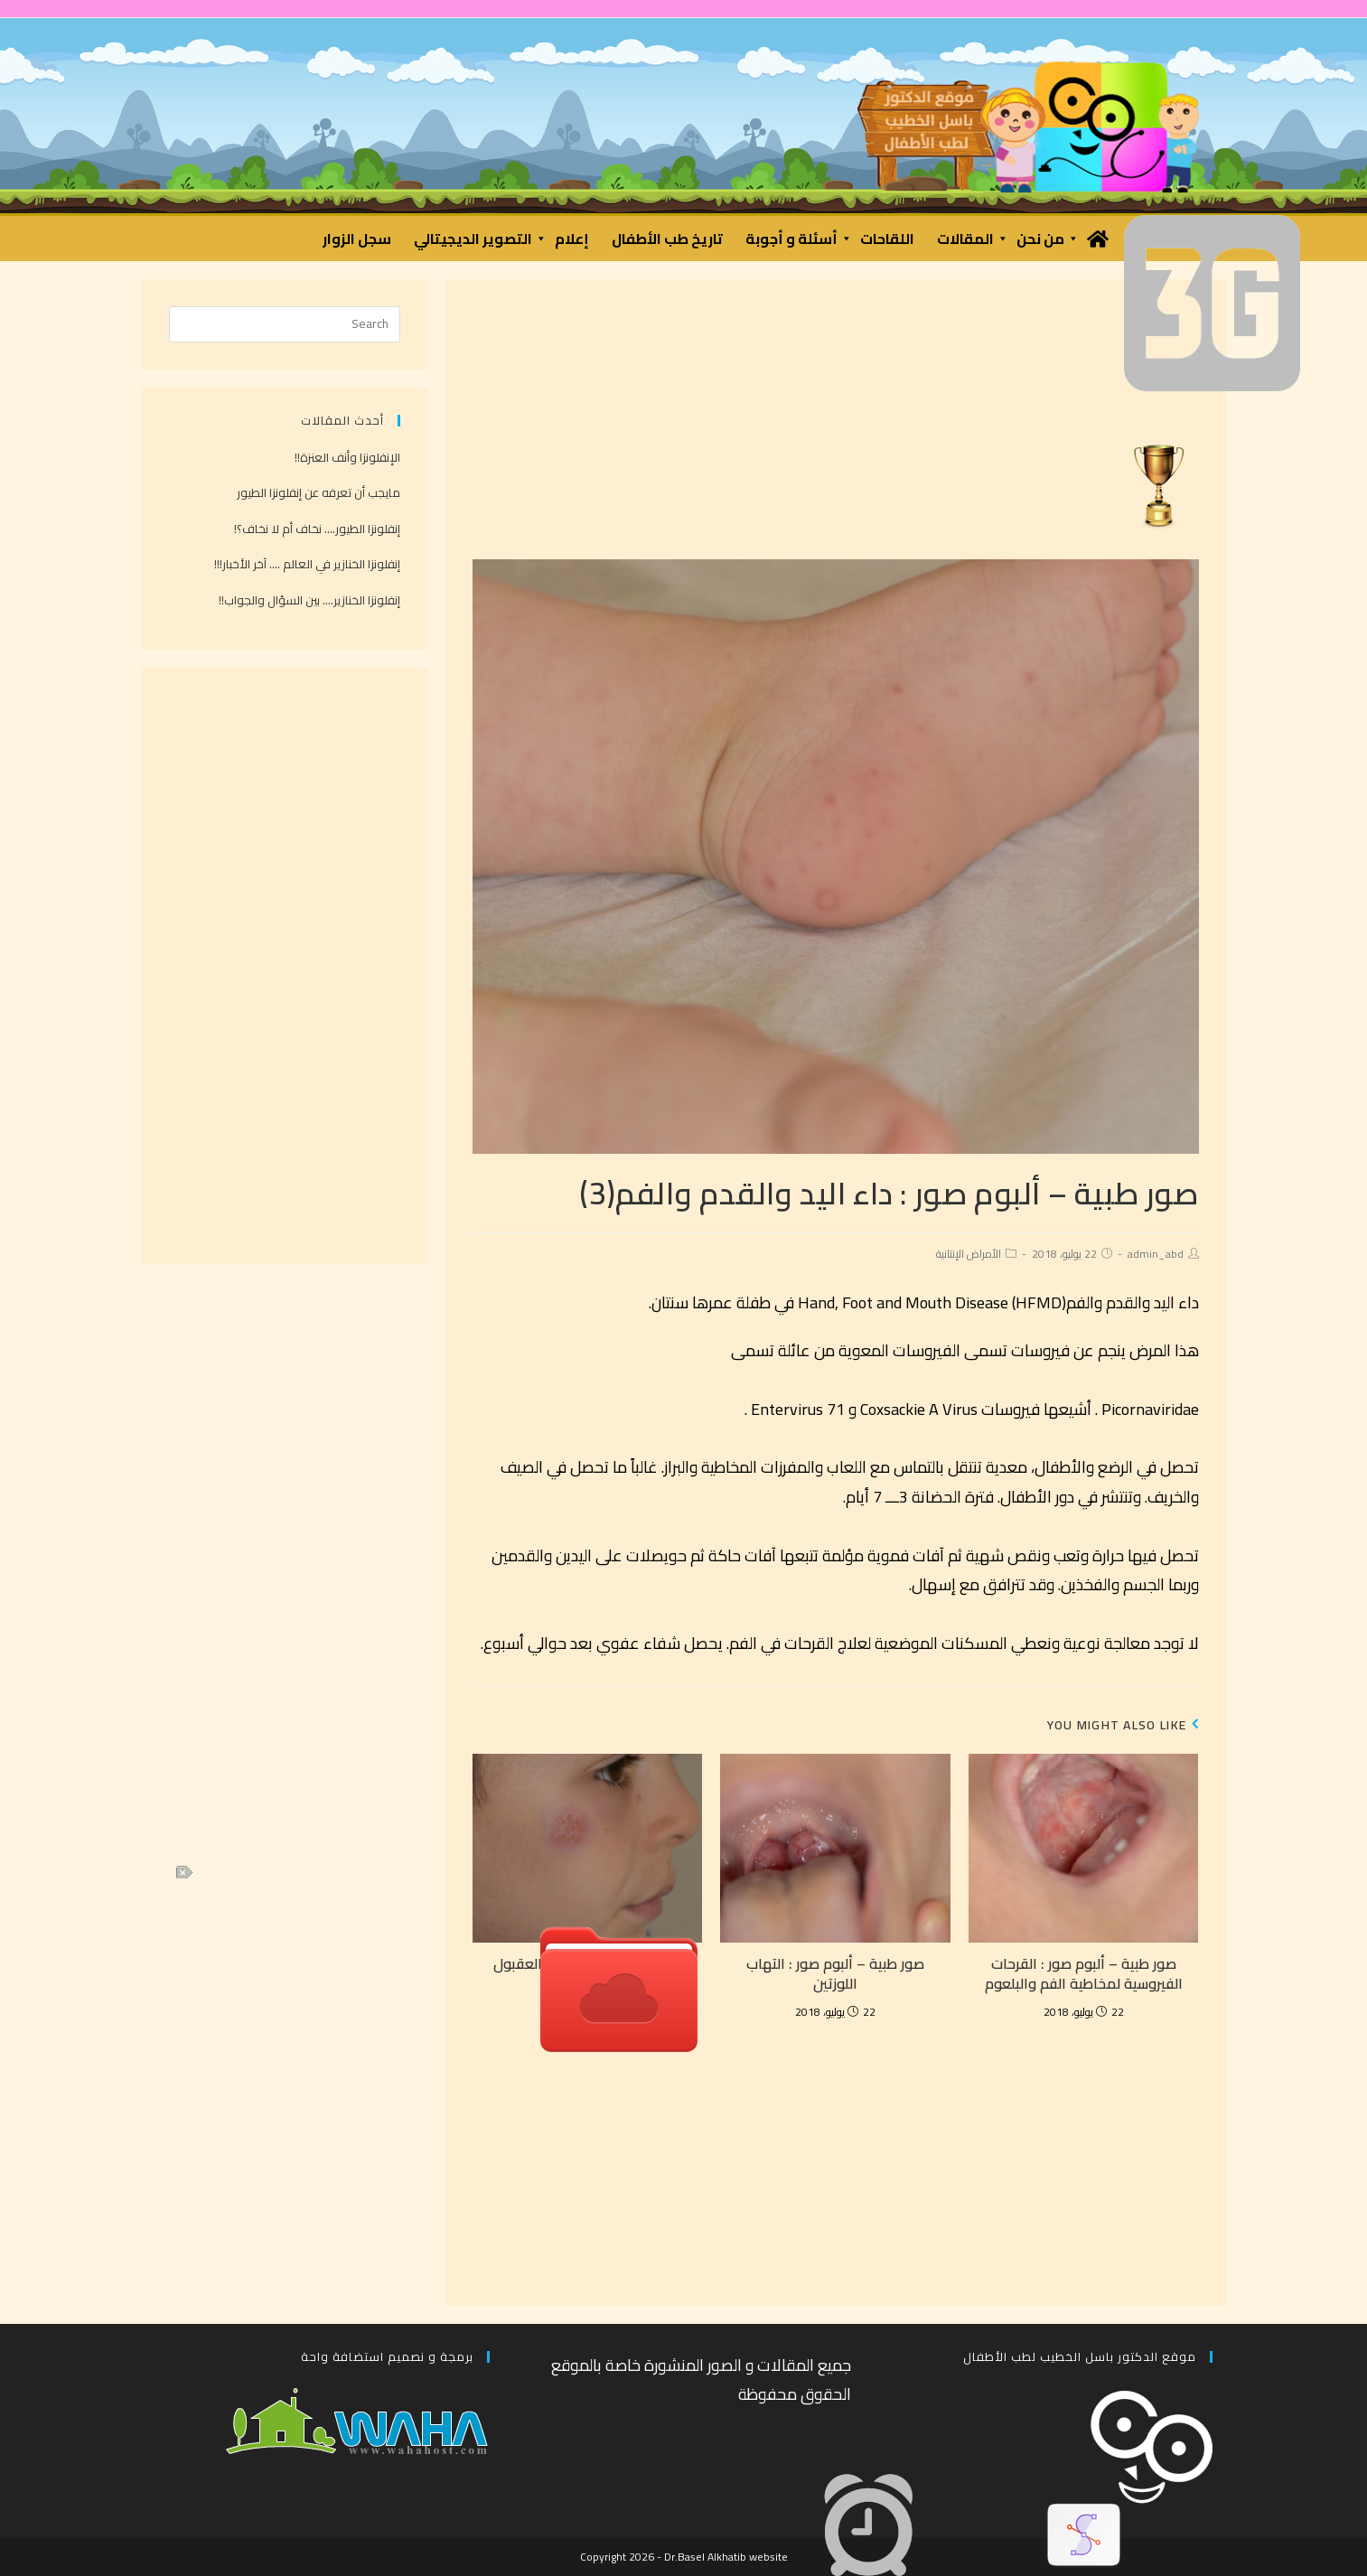 This screenshot has height=2576, width=1367. What do you see at coordinates (619, 1990) in the screenshot?
I see `access cloud-synced files and folders` at bounding box center [619, 1990].